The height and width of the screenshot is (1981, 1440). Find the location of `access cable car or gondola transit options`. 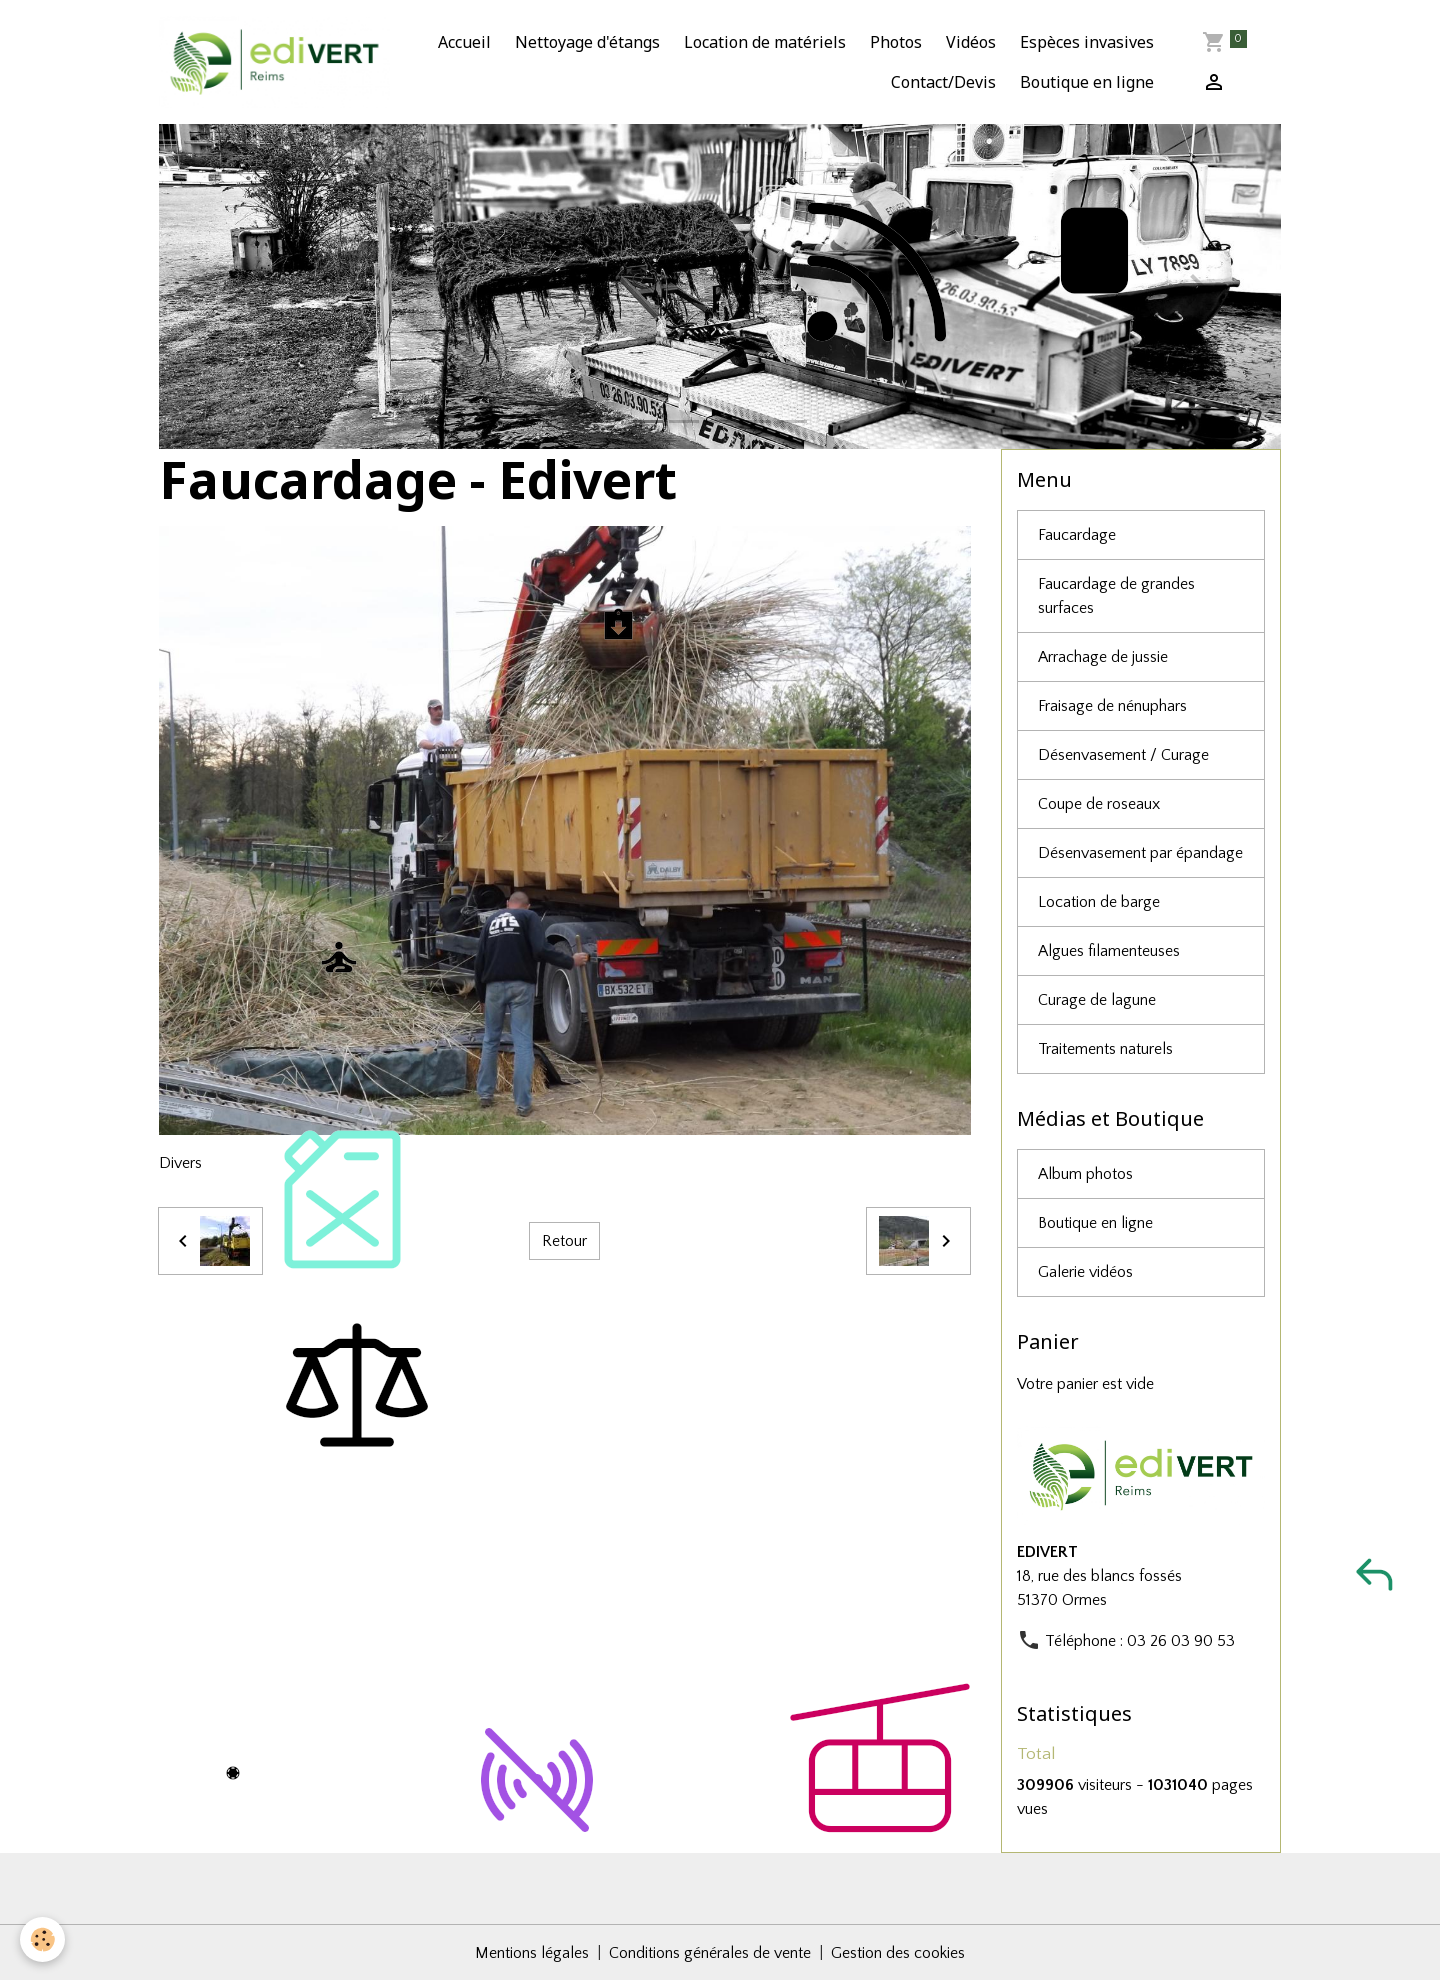

access cable car or gondola transit options is located at coordinates (880, 1761).